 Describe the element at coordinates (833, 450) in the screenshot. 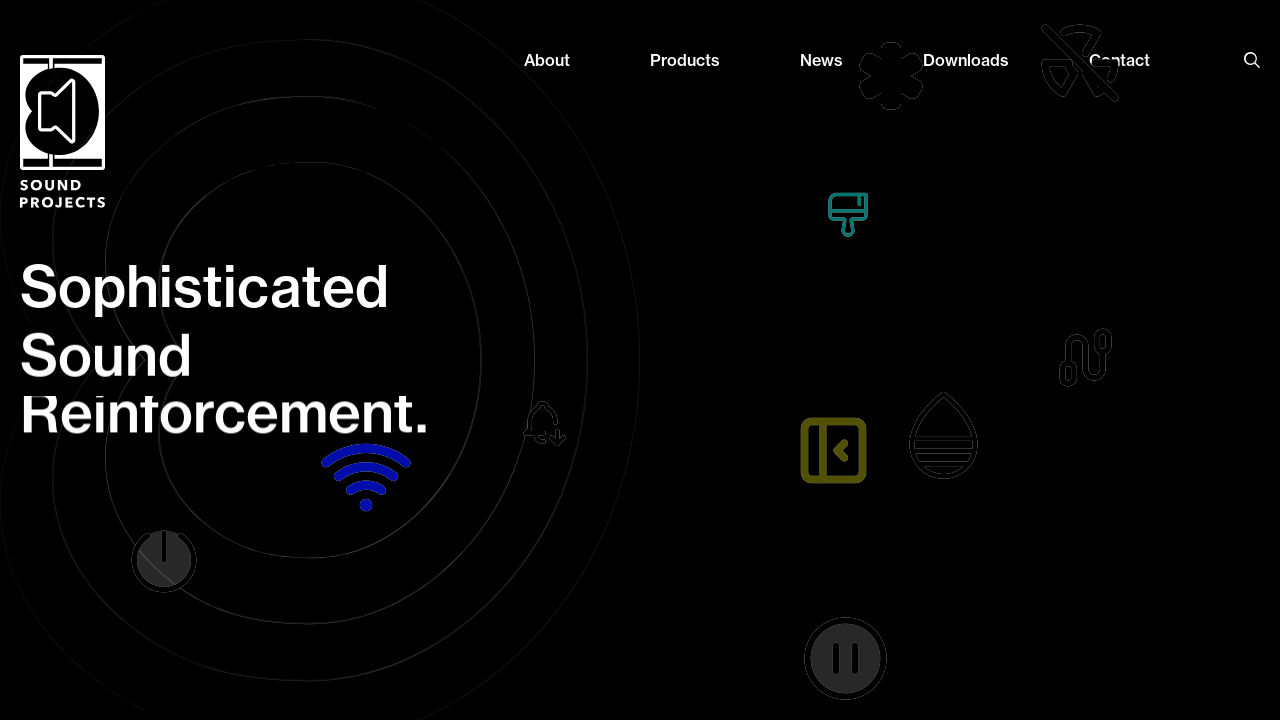

I see `collapse the left sidebar` at that location.